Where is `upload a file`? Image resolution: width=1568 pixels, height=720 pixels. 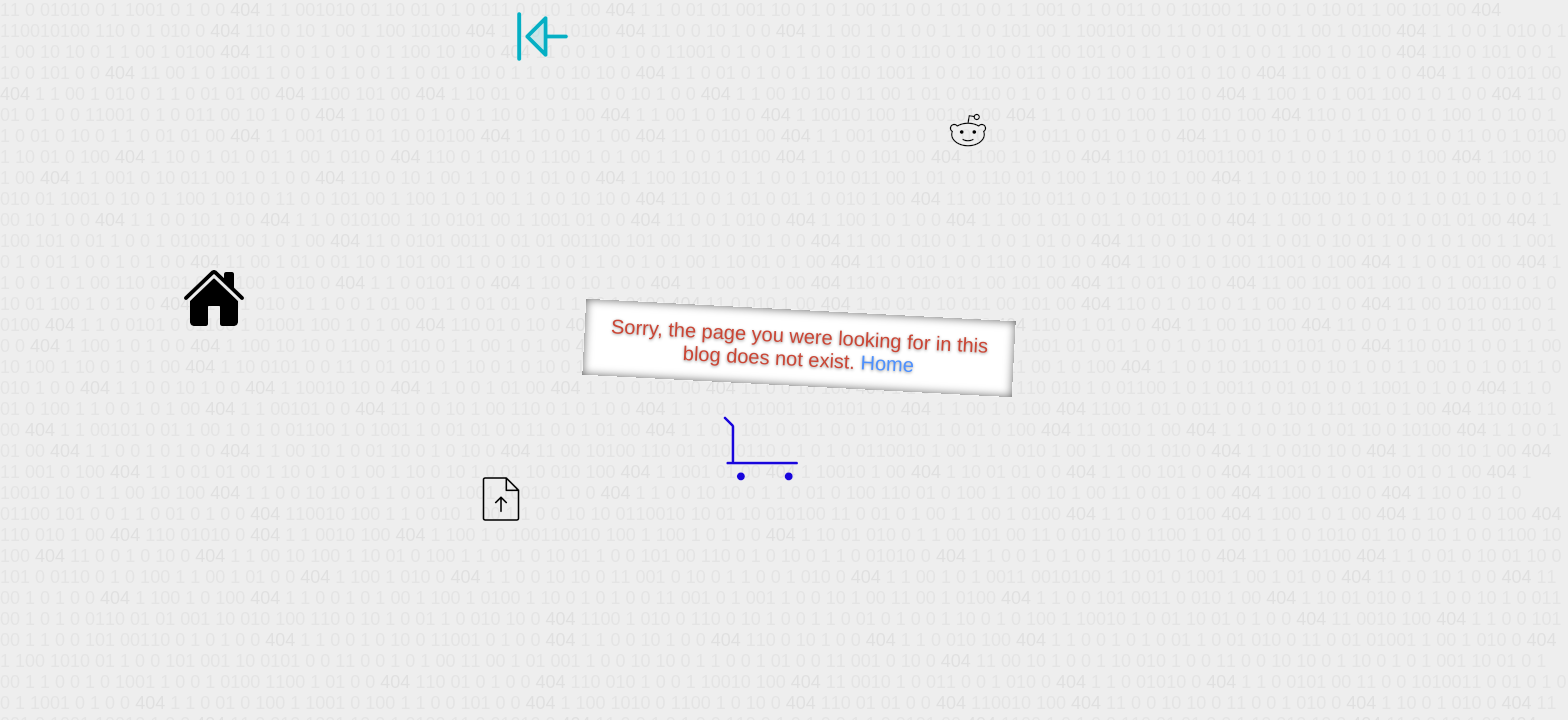 upload a file is located at coordinates (501, 499).